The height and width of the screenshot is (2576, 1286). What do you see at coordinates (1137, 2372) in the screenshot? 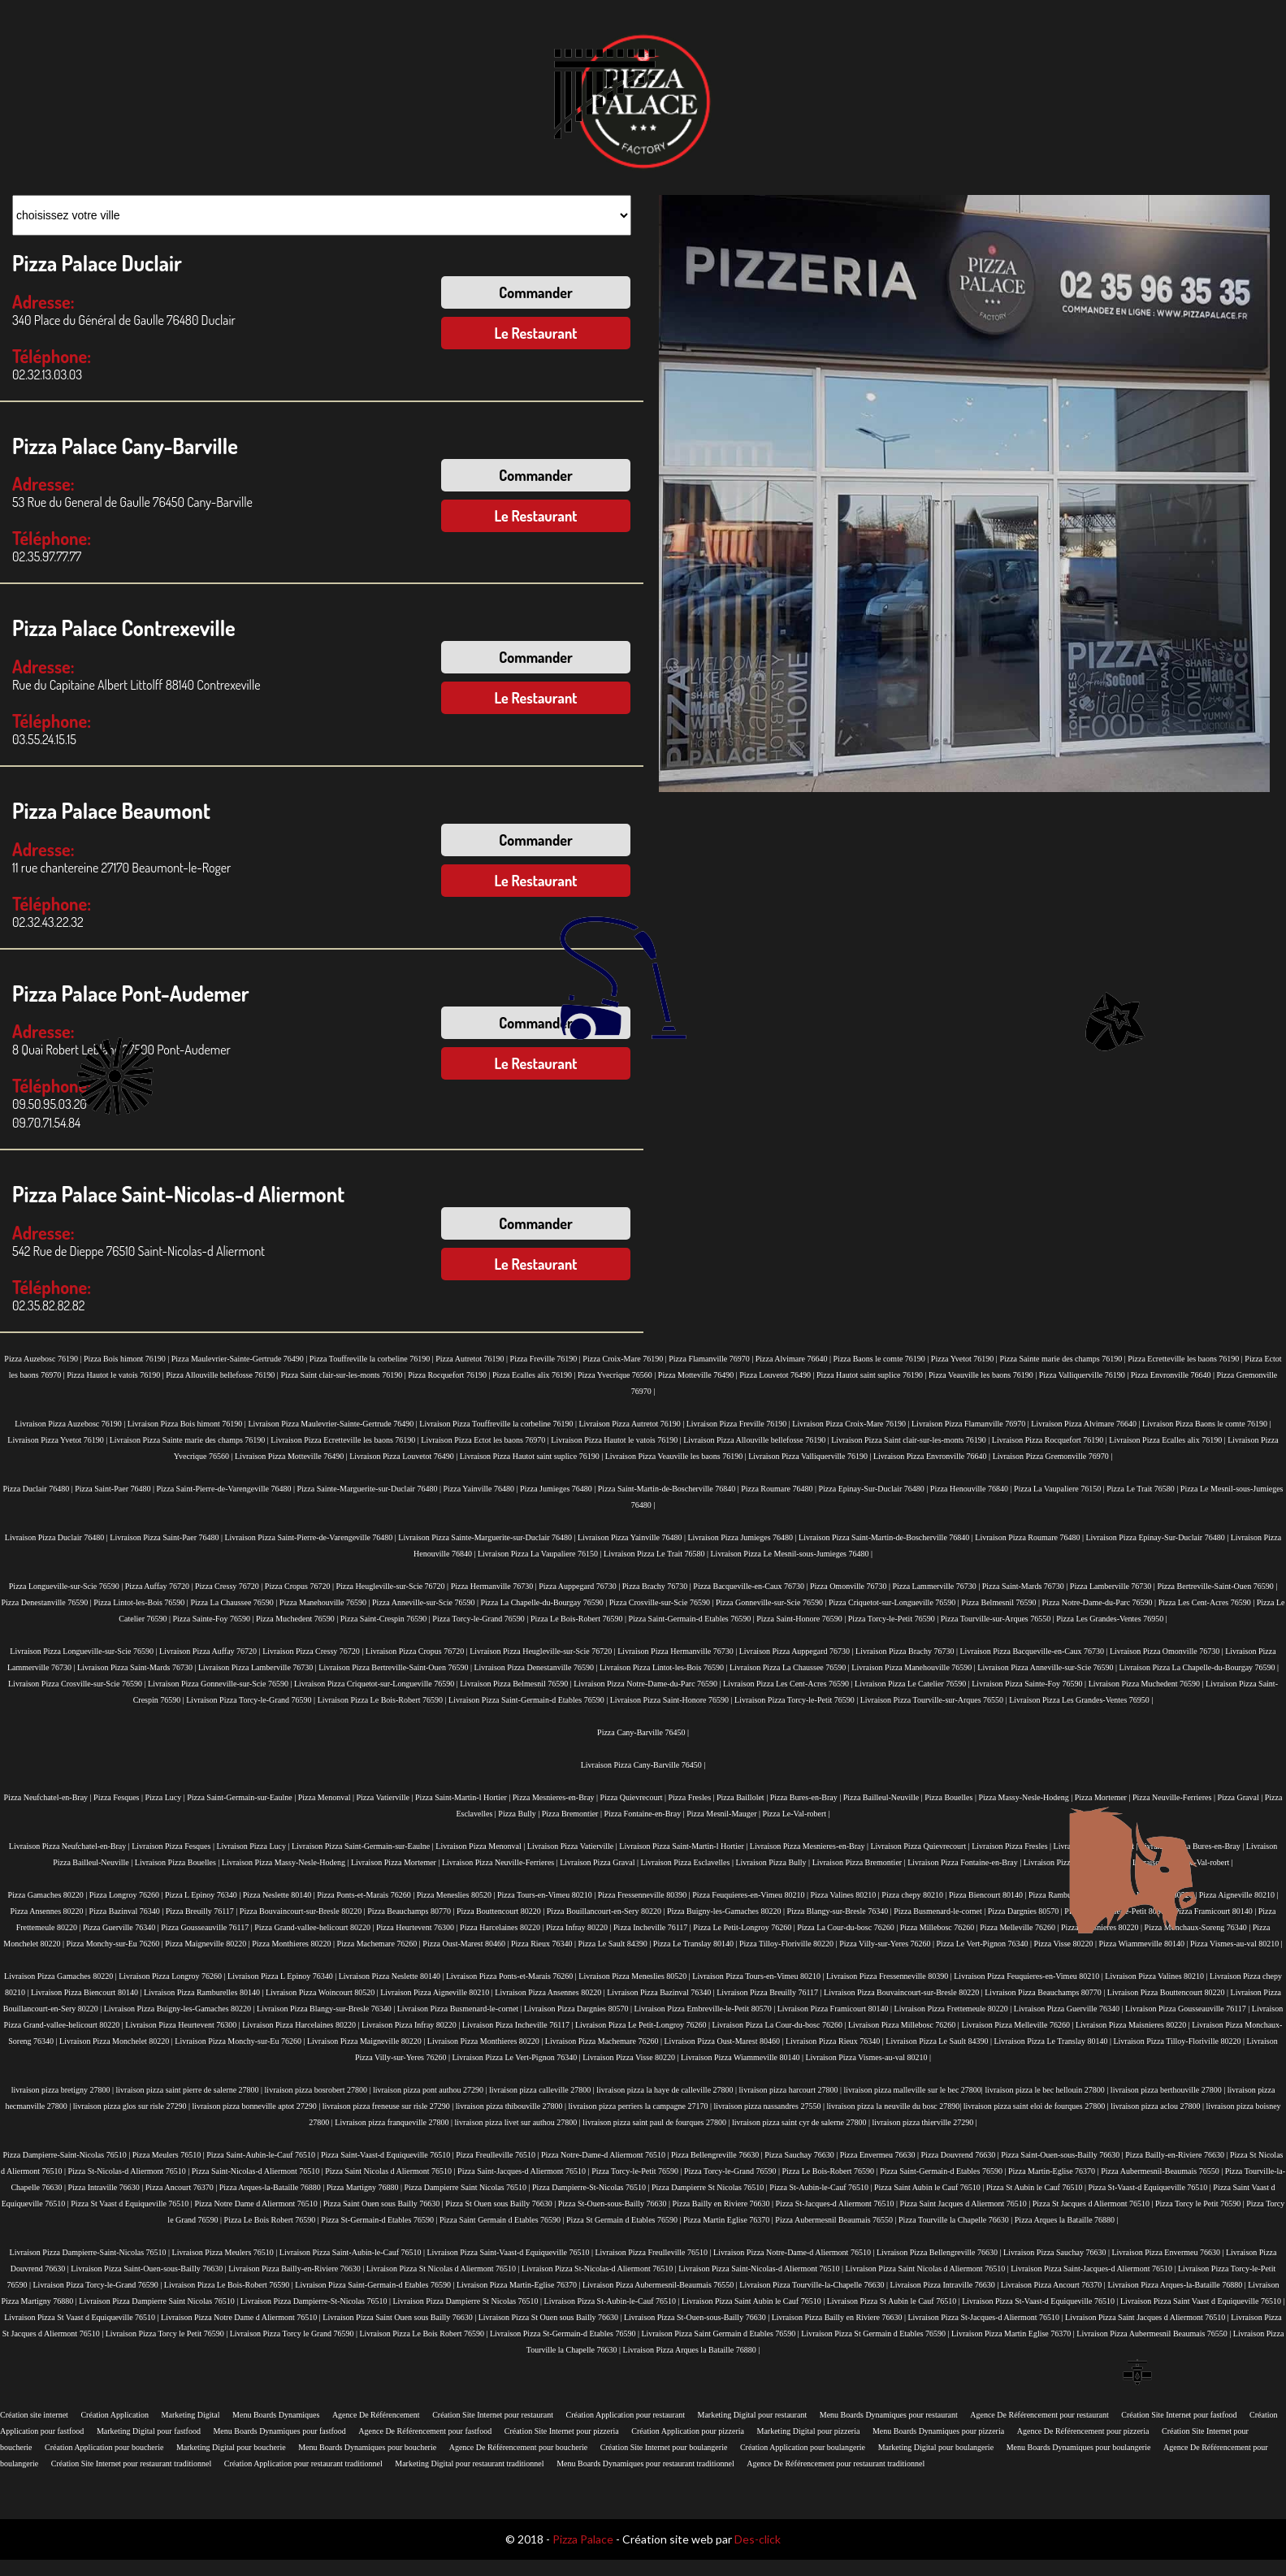
I see `adjust water or gas flow settings` at bounding box center [1137, 2372].